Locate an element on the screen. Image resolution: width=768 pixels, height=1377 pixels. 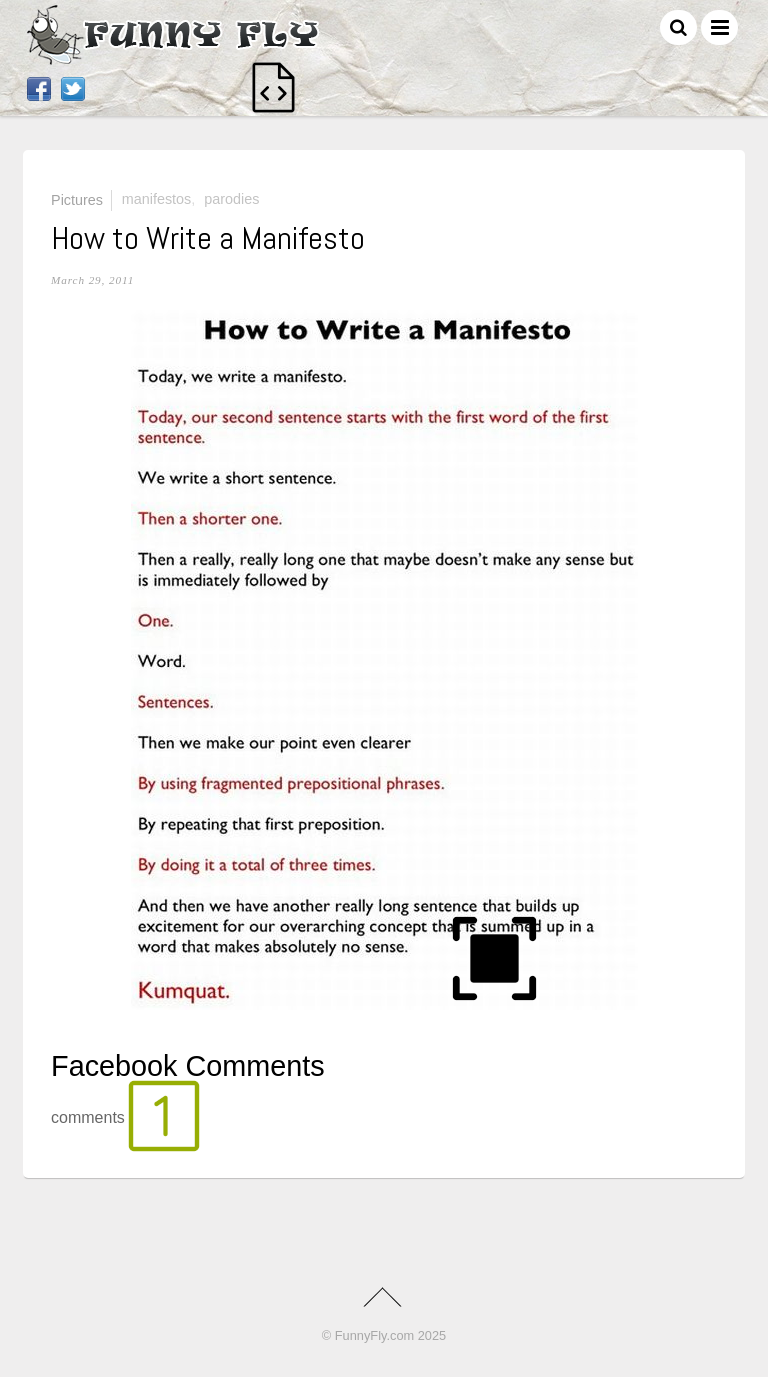
indicates step one in a multi-step process is located at coordinates (164, 1116).